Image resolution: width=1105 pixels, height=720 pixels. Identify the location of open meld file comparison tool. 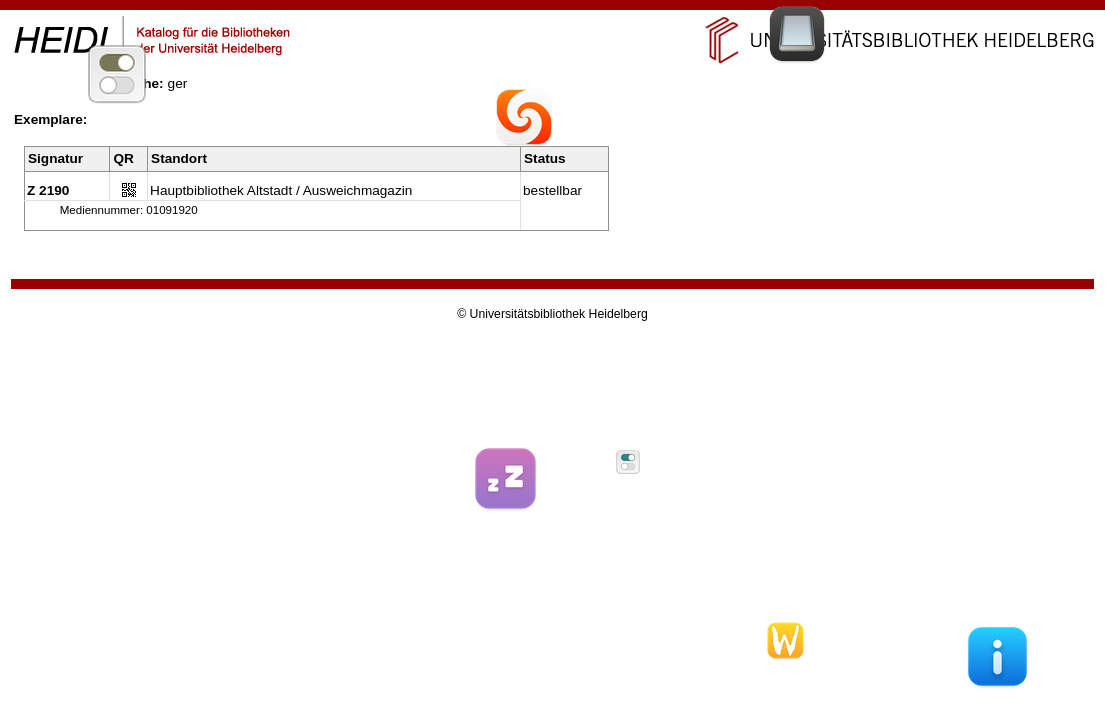
(524, 117).